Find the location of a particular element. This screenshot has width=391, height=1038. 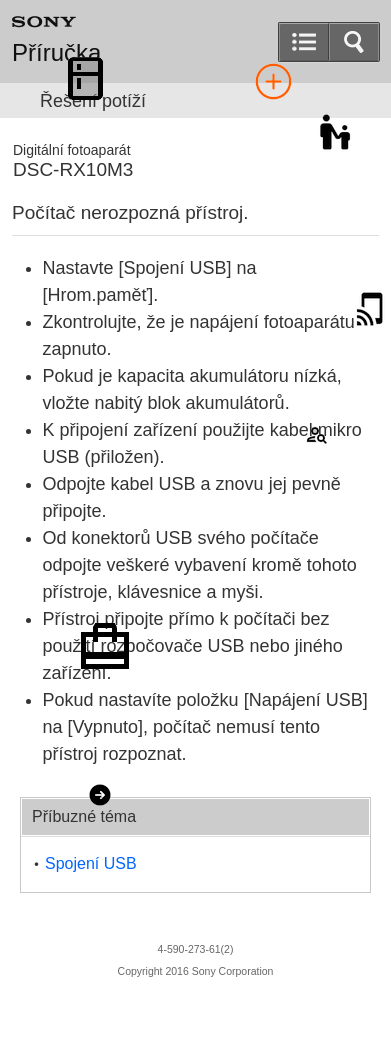

access travel documents or itinerary is located at coordinates (105, 647).